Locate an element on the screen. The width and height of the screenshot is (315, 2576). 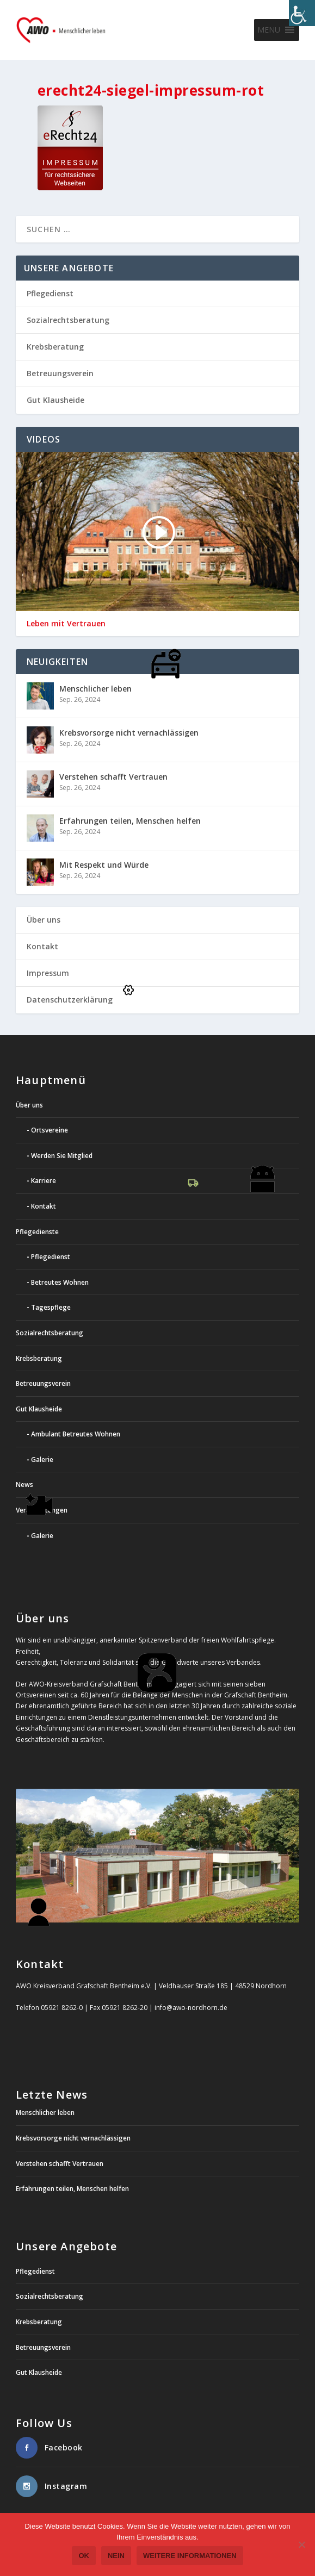
track your delivery status is located at coordinates (193, 1183).